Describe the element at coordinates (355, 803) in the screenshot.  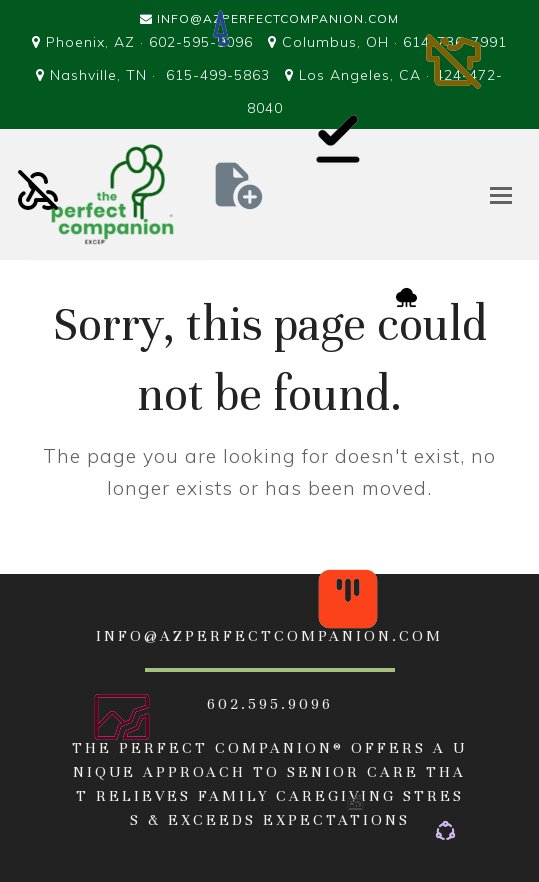
I see `open radio or audio streaming` at that location.